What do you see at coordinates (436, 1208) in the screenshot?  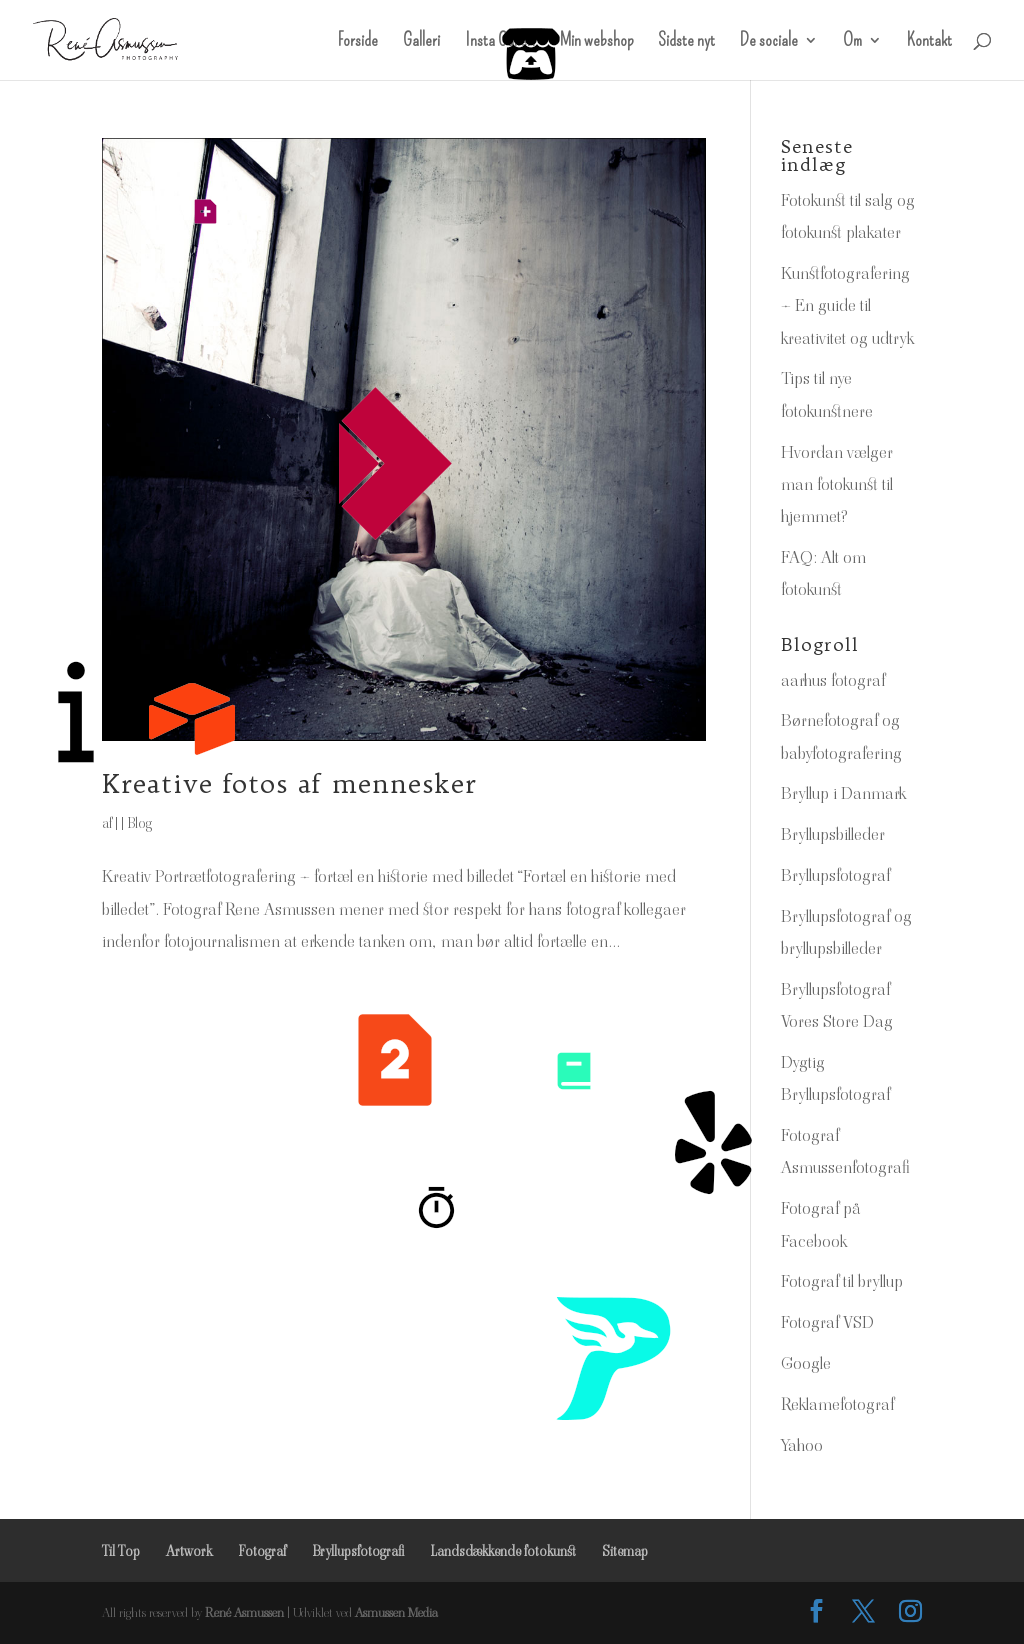 I see `start or set a timer` at bounding box center [436, 1208].